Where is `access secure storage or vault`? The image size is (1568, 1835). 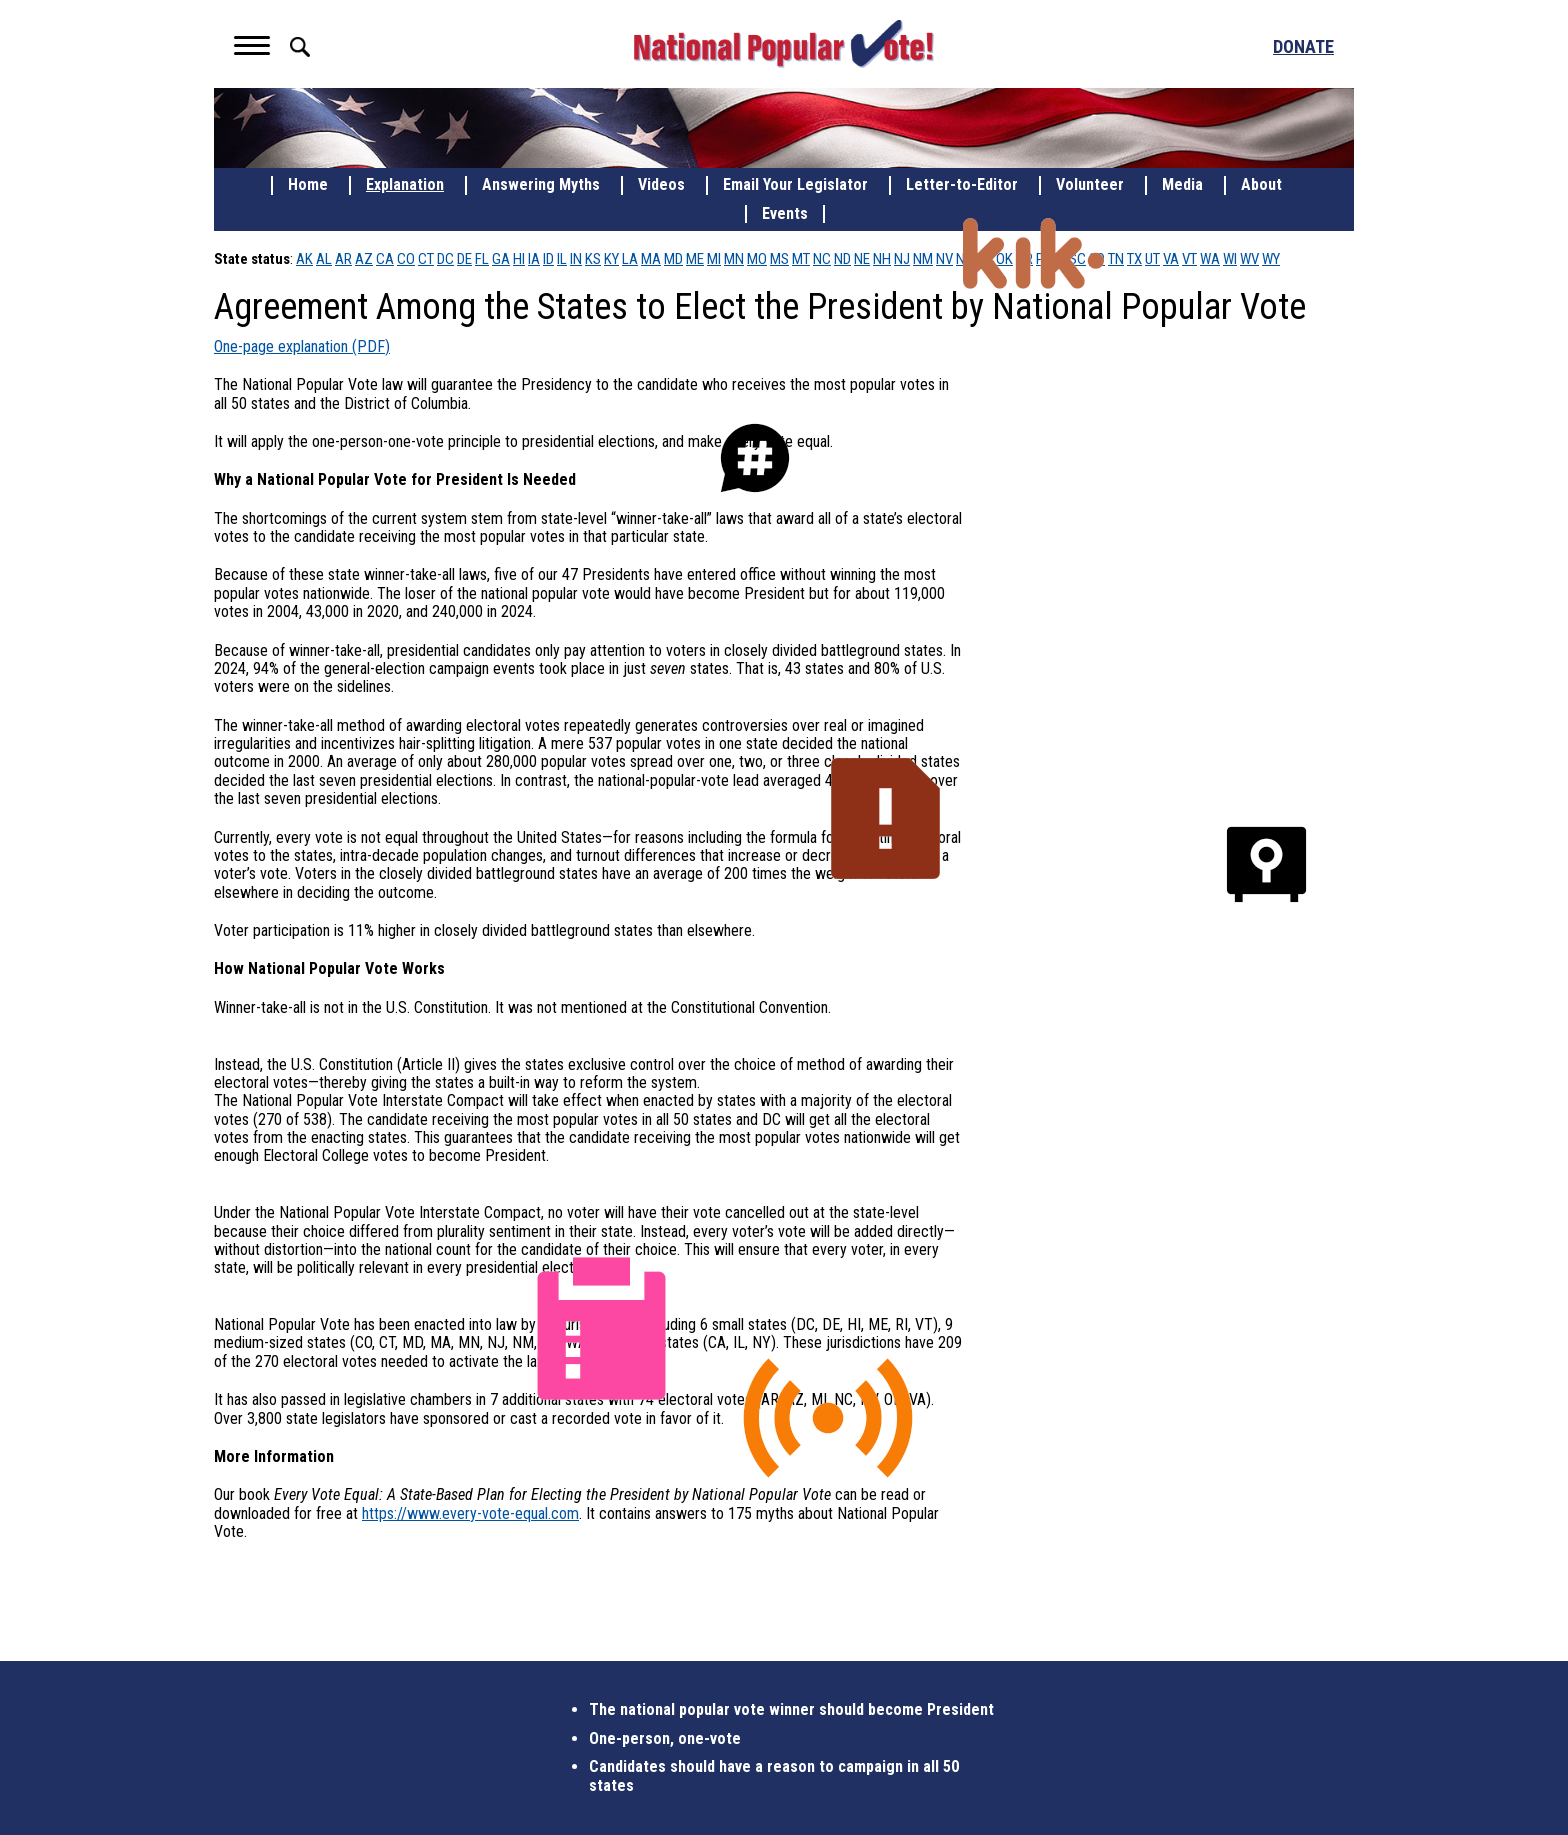
access secure storage or vault is located at coordinates (1266, 862).